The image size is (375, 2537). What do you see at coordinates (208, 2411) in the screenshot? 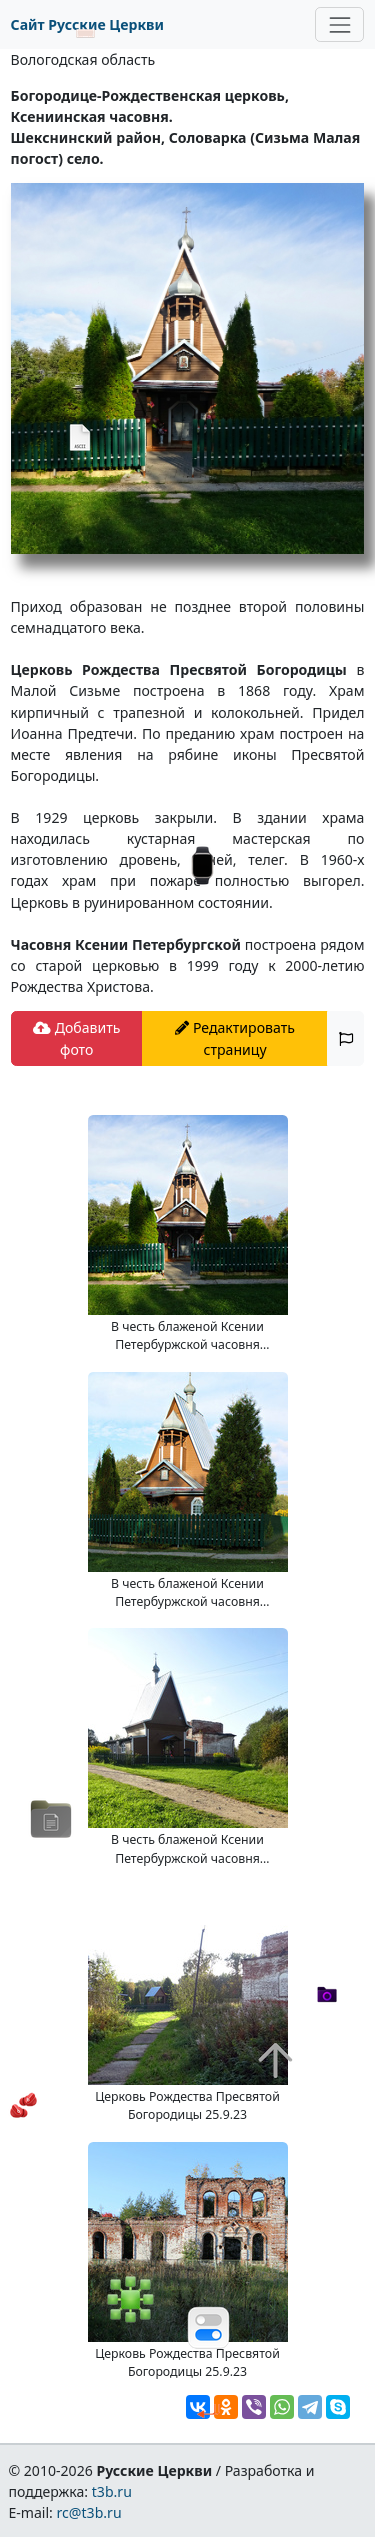
I see `reply to all recipients of an email` at bounding box center [208, 2411].